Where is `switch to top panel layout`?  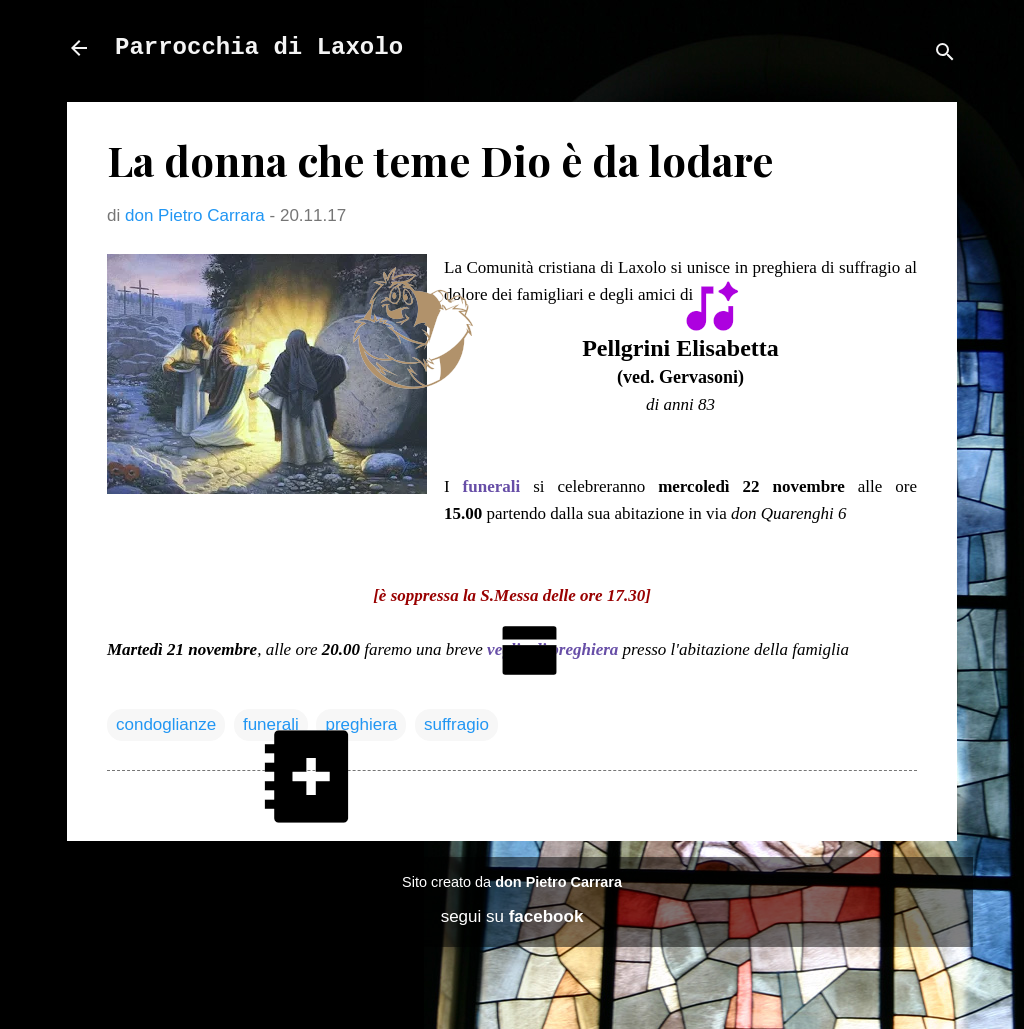
switch to top panel layout is located at coordinates (529, 650).